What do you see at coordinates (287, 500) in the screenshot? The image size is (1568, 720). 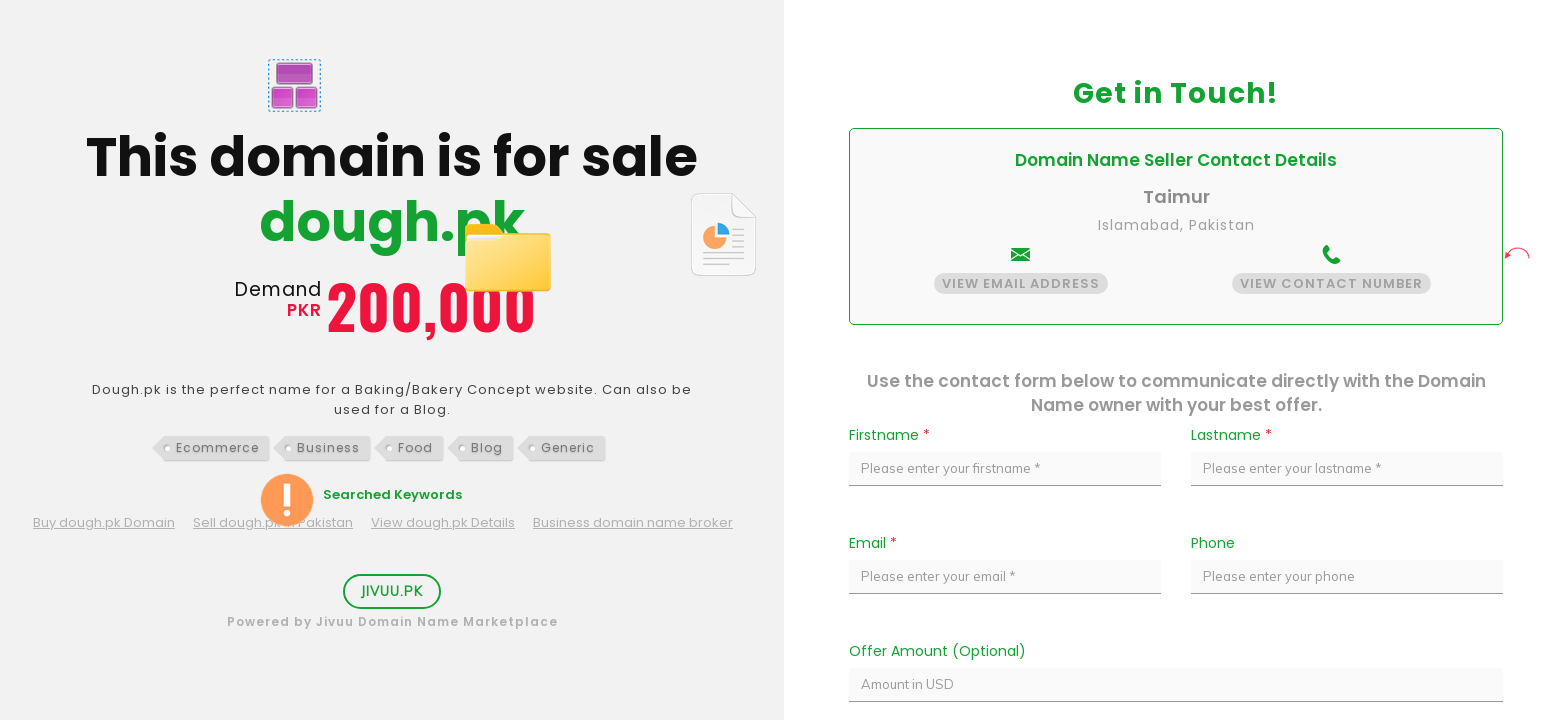 I see `indicates locally modified file not yet staged for commit` at bounding box center [287, 500].